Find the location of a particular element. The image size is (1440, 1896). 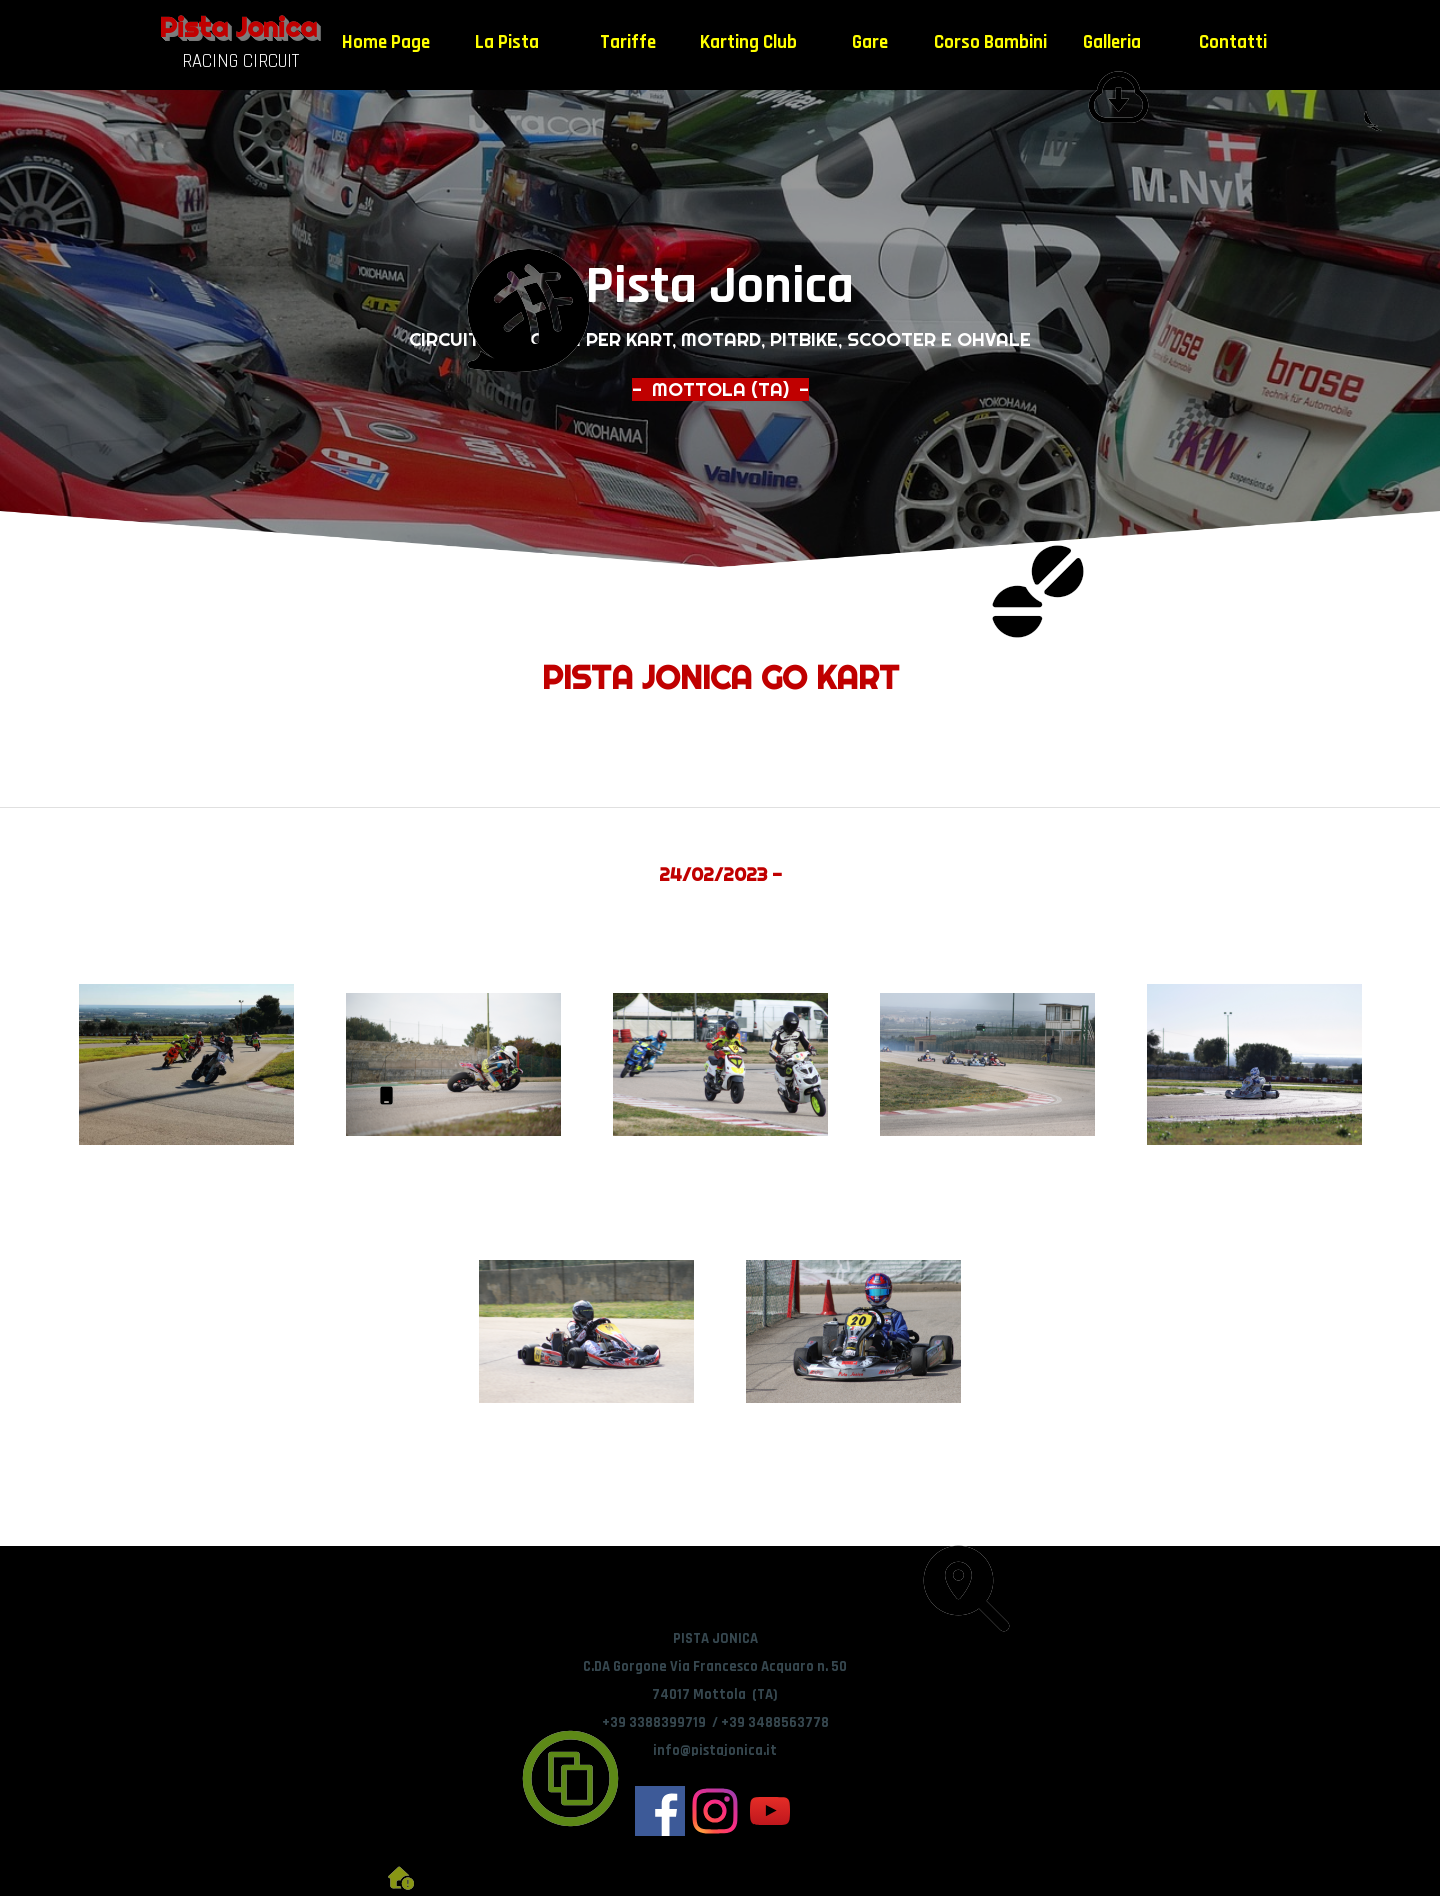

visit the CodeNewbie community website is located at coordinates (528, 310).